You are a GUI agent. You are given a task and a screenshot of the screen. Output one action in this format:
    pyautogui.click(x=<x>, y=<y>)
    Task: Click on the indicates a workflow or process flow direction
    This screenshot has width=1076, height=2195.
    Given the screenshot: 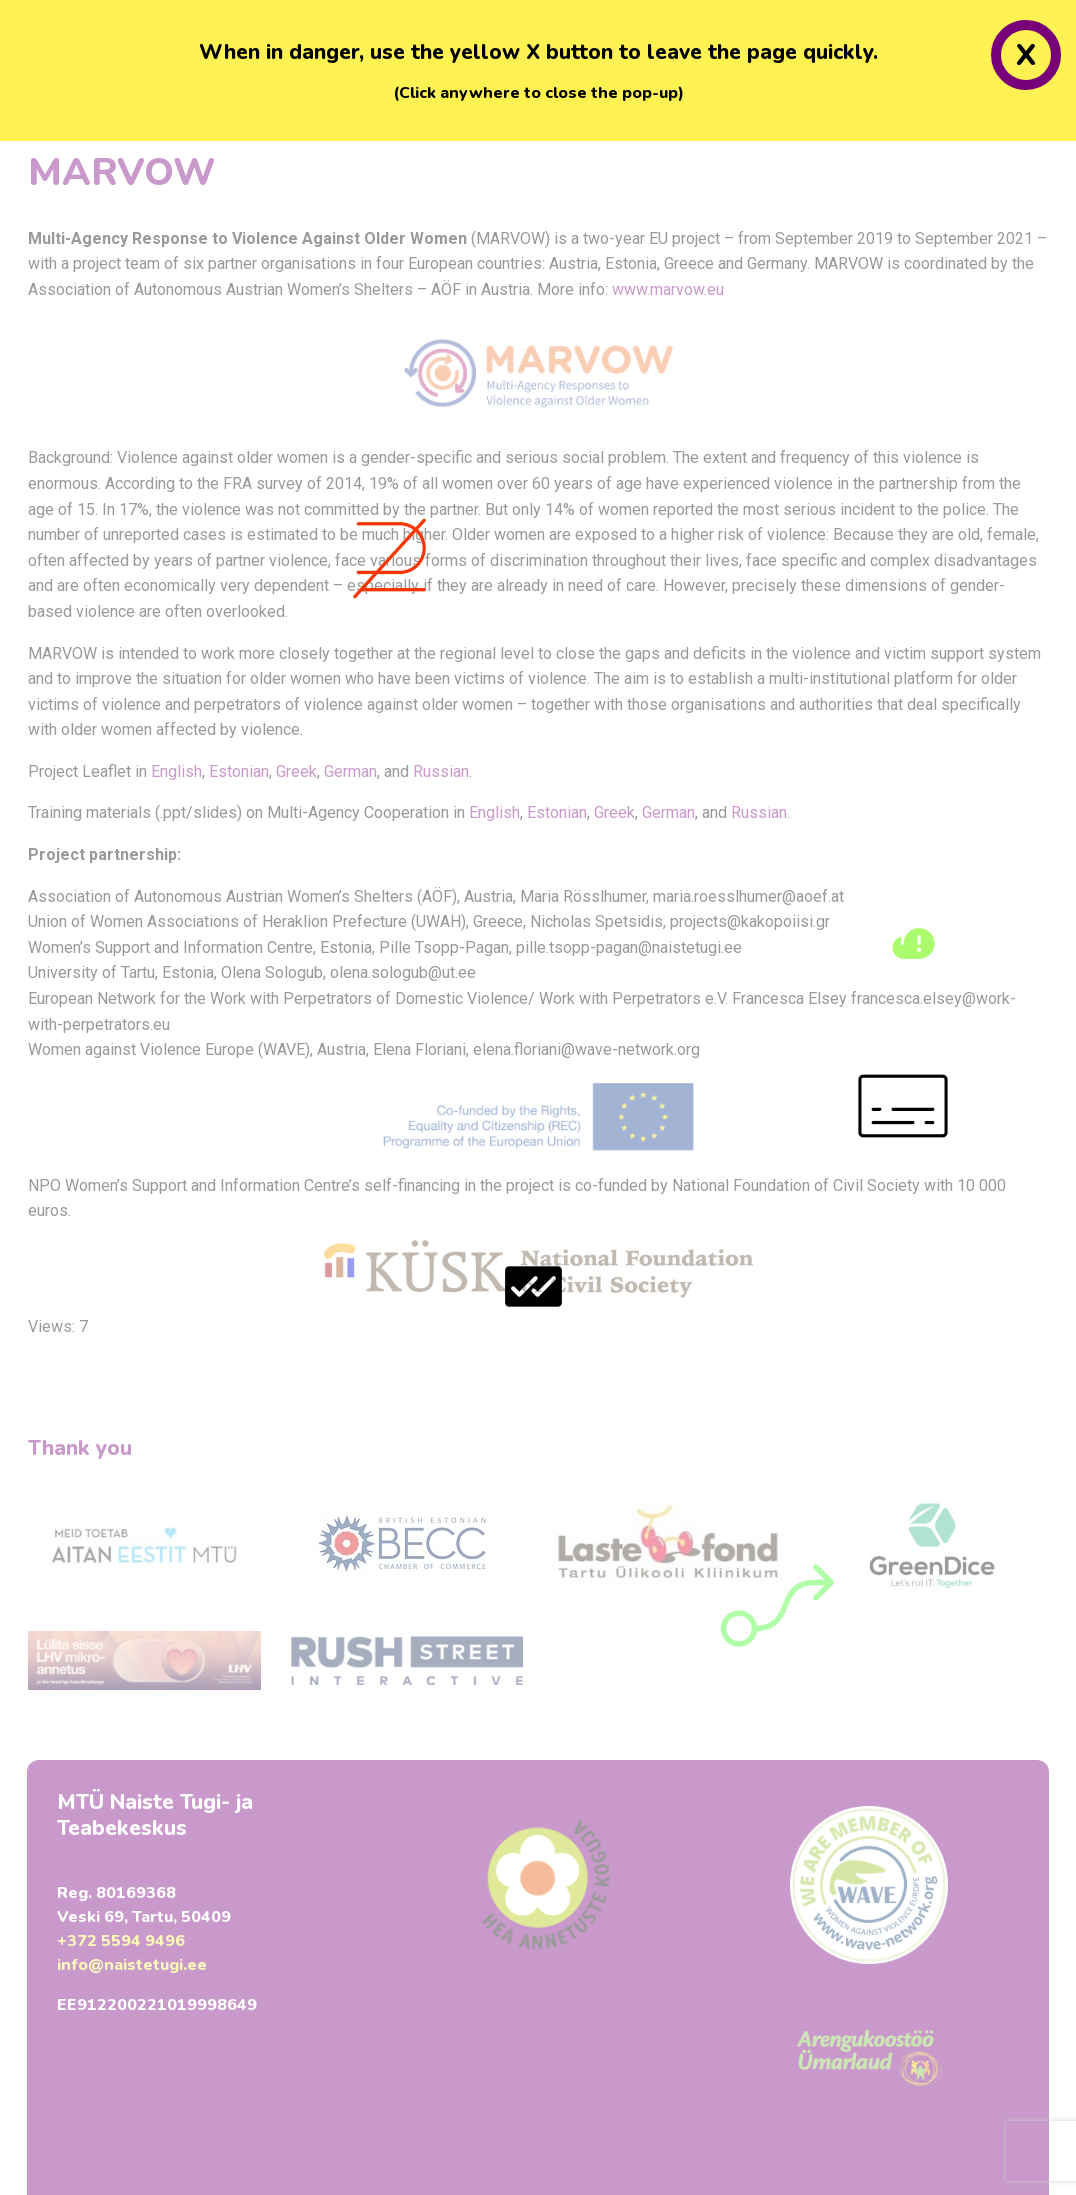 What is the action you would take?
    pyautogui.click(x=777, y=1605)
    